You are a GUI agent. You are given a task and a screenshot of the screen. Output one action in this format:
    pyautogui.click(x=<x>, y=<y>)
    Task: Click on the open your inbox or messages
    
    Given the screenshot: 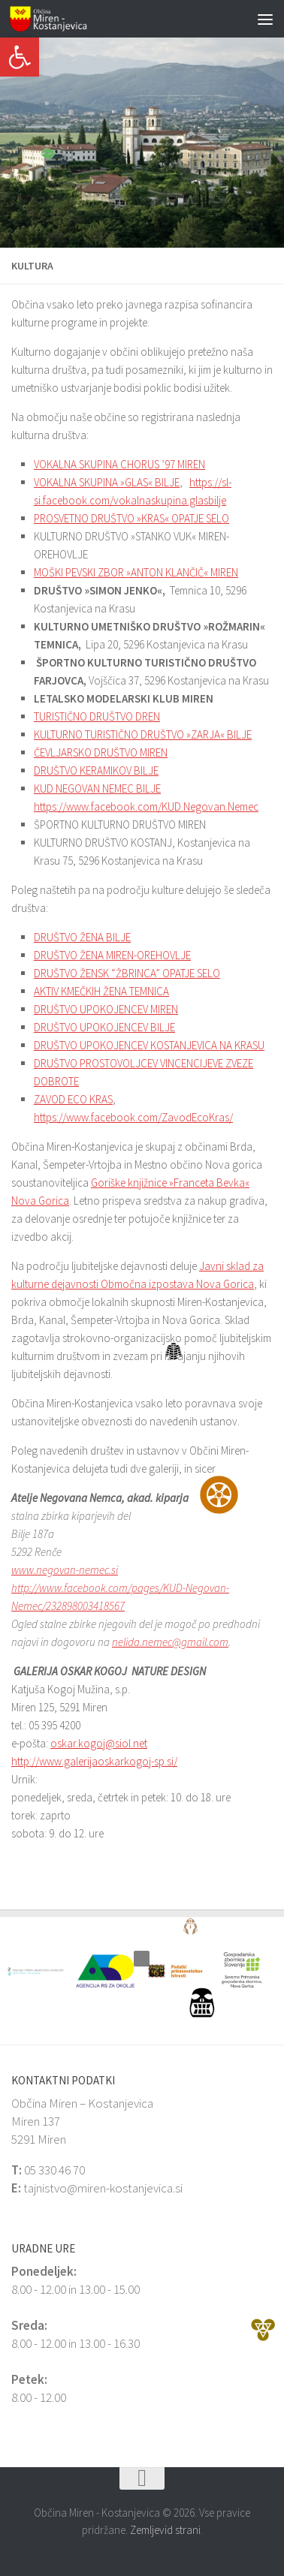 What is the action you would take?
    pyautogui.click(x=48, y=154)
    